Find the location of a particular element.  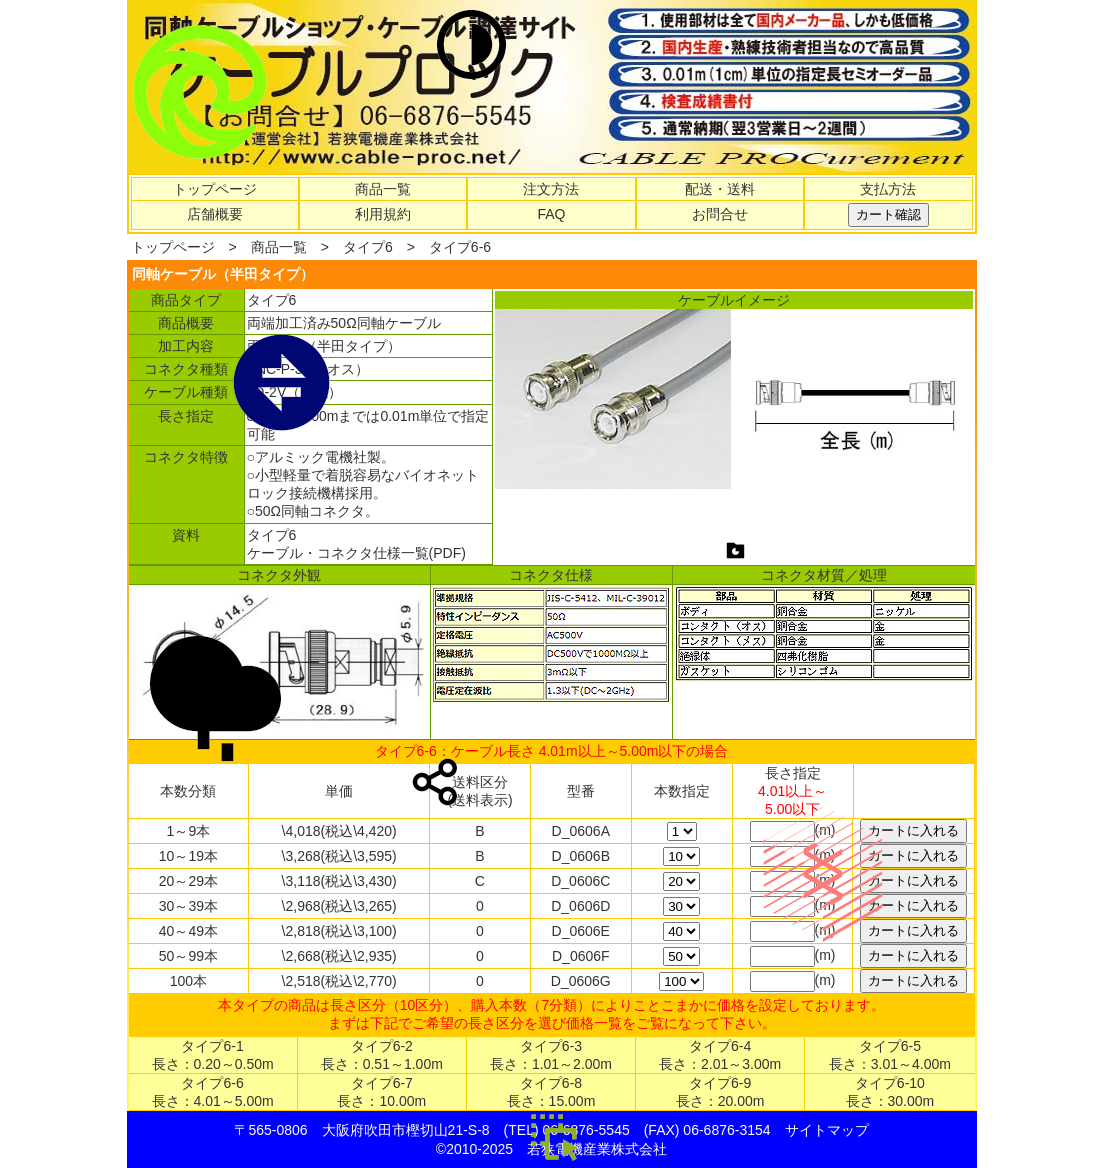

exchange or swap currencies is located at coordinates (281, 382).